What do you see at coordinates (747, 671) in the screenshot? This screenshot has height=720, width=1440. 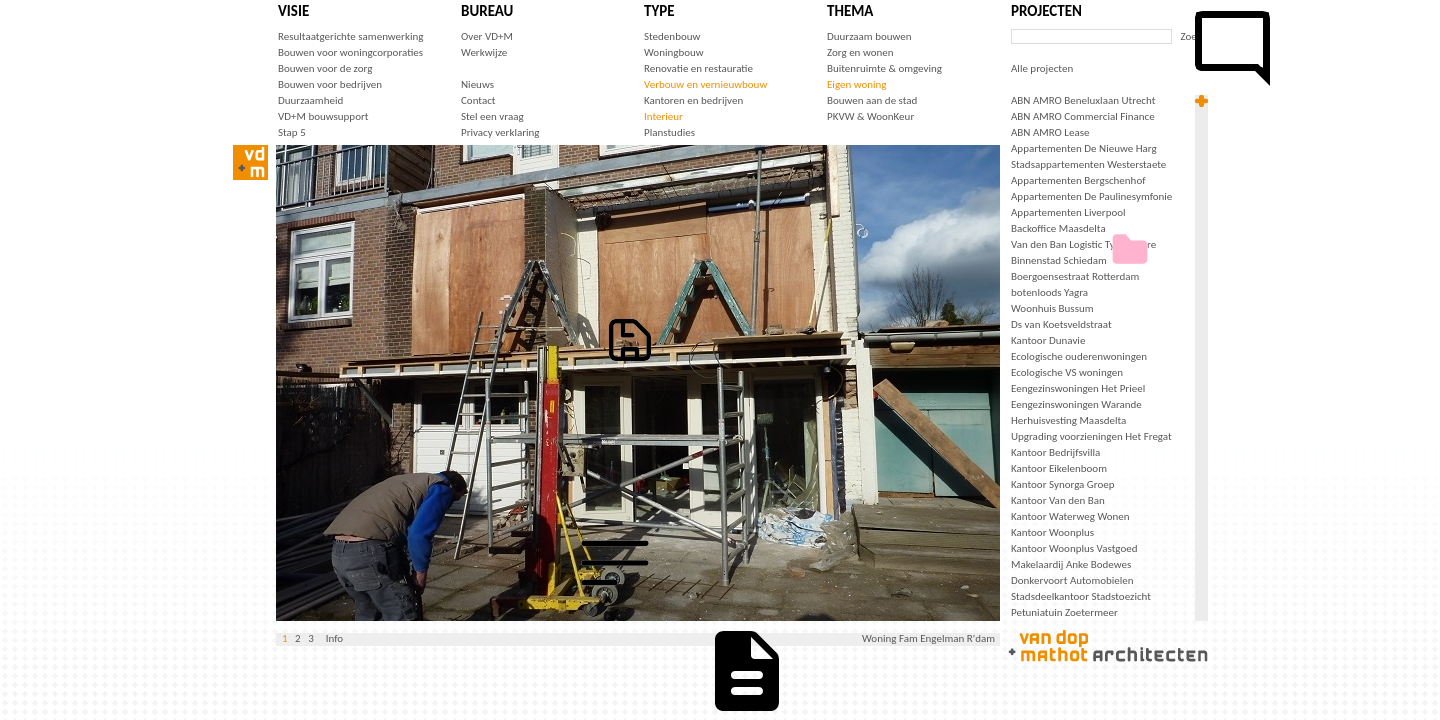 I see `view document details` at bounding box center [747, 671].